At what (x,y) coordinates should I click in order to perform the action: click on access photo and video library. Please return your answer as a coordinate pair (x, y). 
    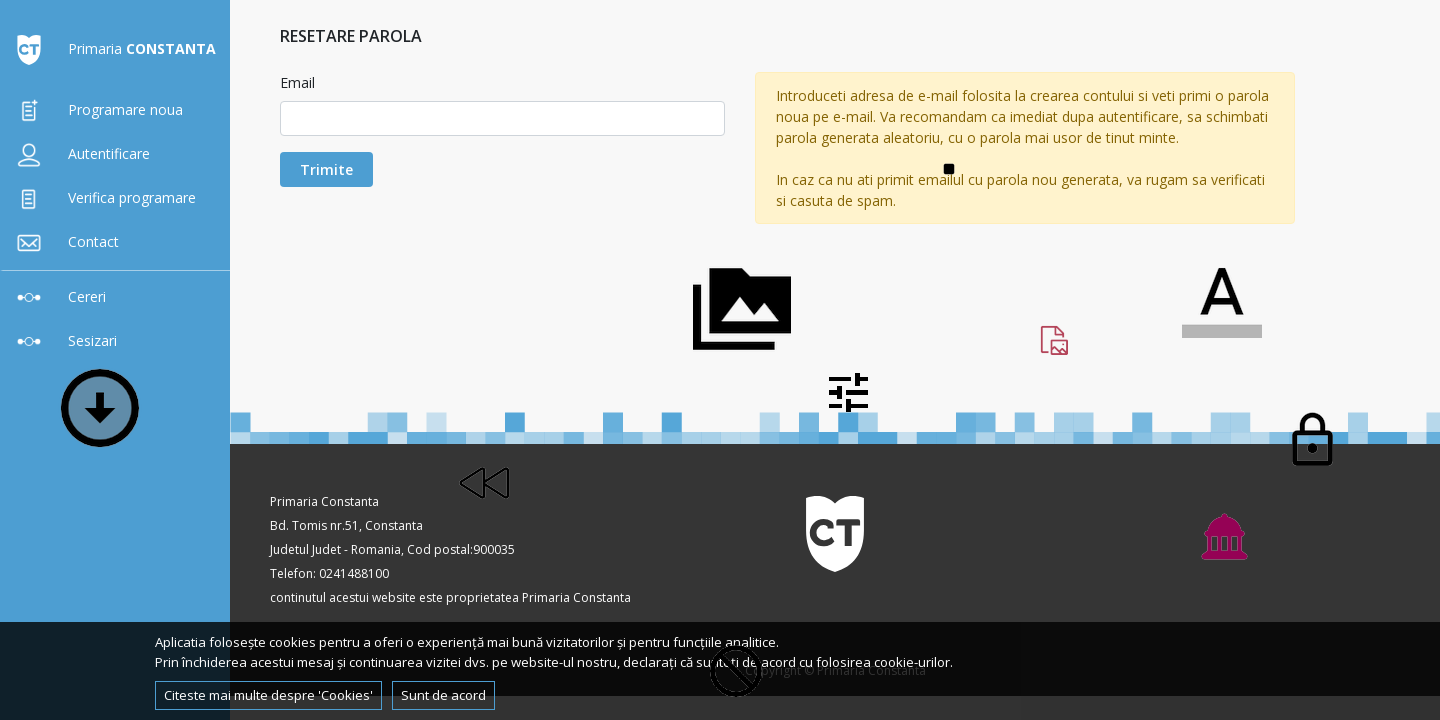
    Looking at the image, I should click on (742, 309).